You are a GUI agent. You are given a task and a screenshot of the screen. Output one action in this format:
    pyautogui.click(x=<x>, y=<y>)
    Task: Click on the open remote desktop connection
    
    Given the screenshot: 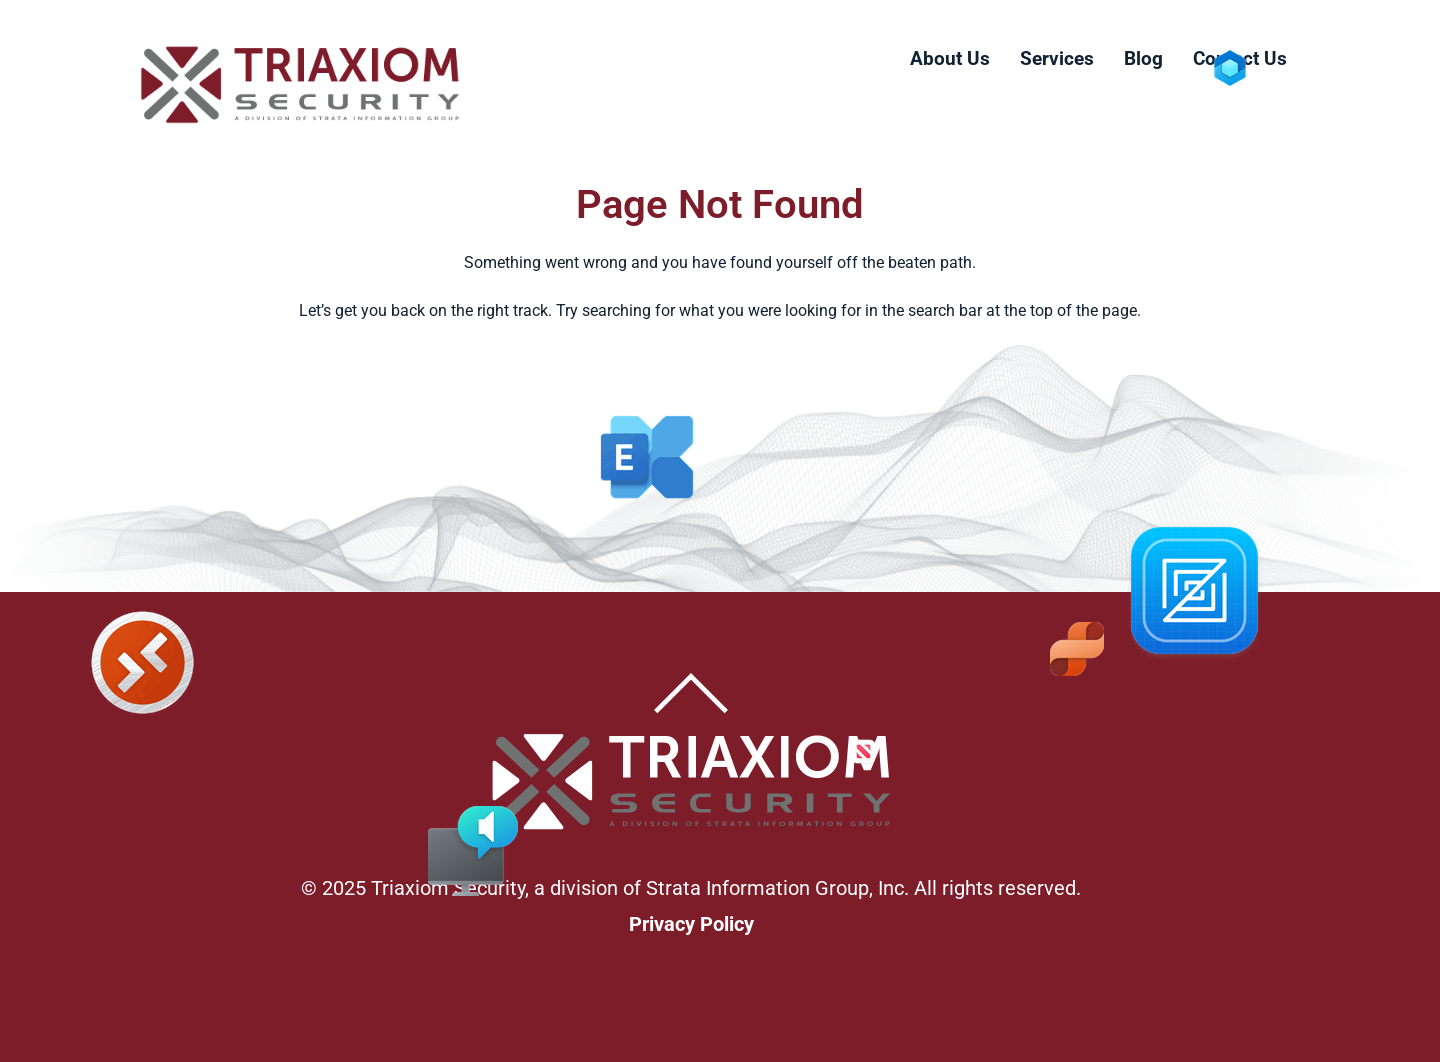 What is the action you would take?
    pyautogui.click(x=142, y=662)
    